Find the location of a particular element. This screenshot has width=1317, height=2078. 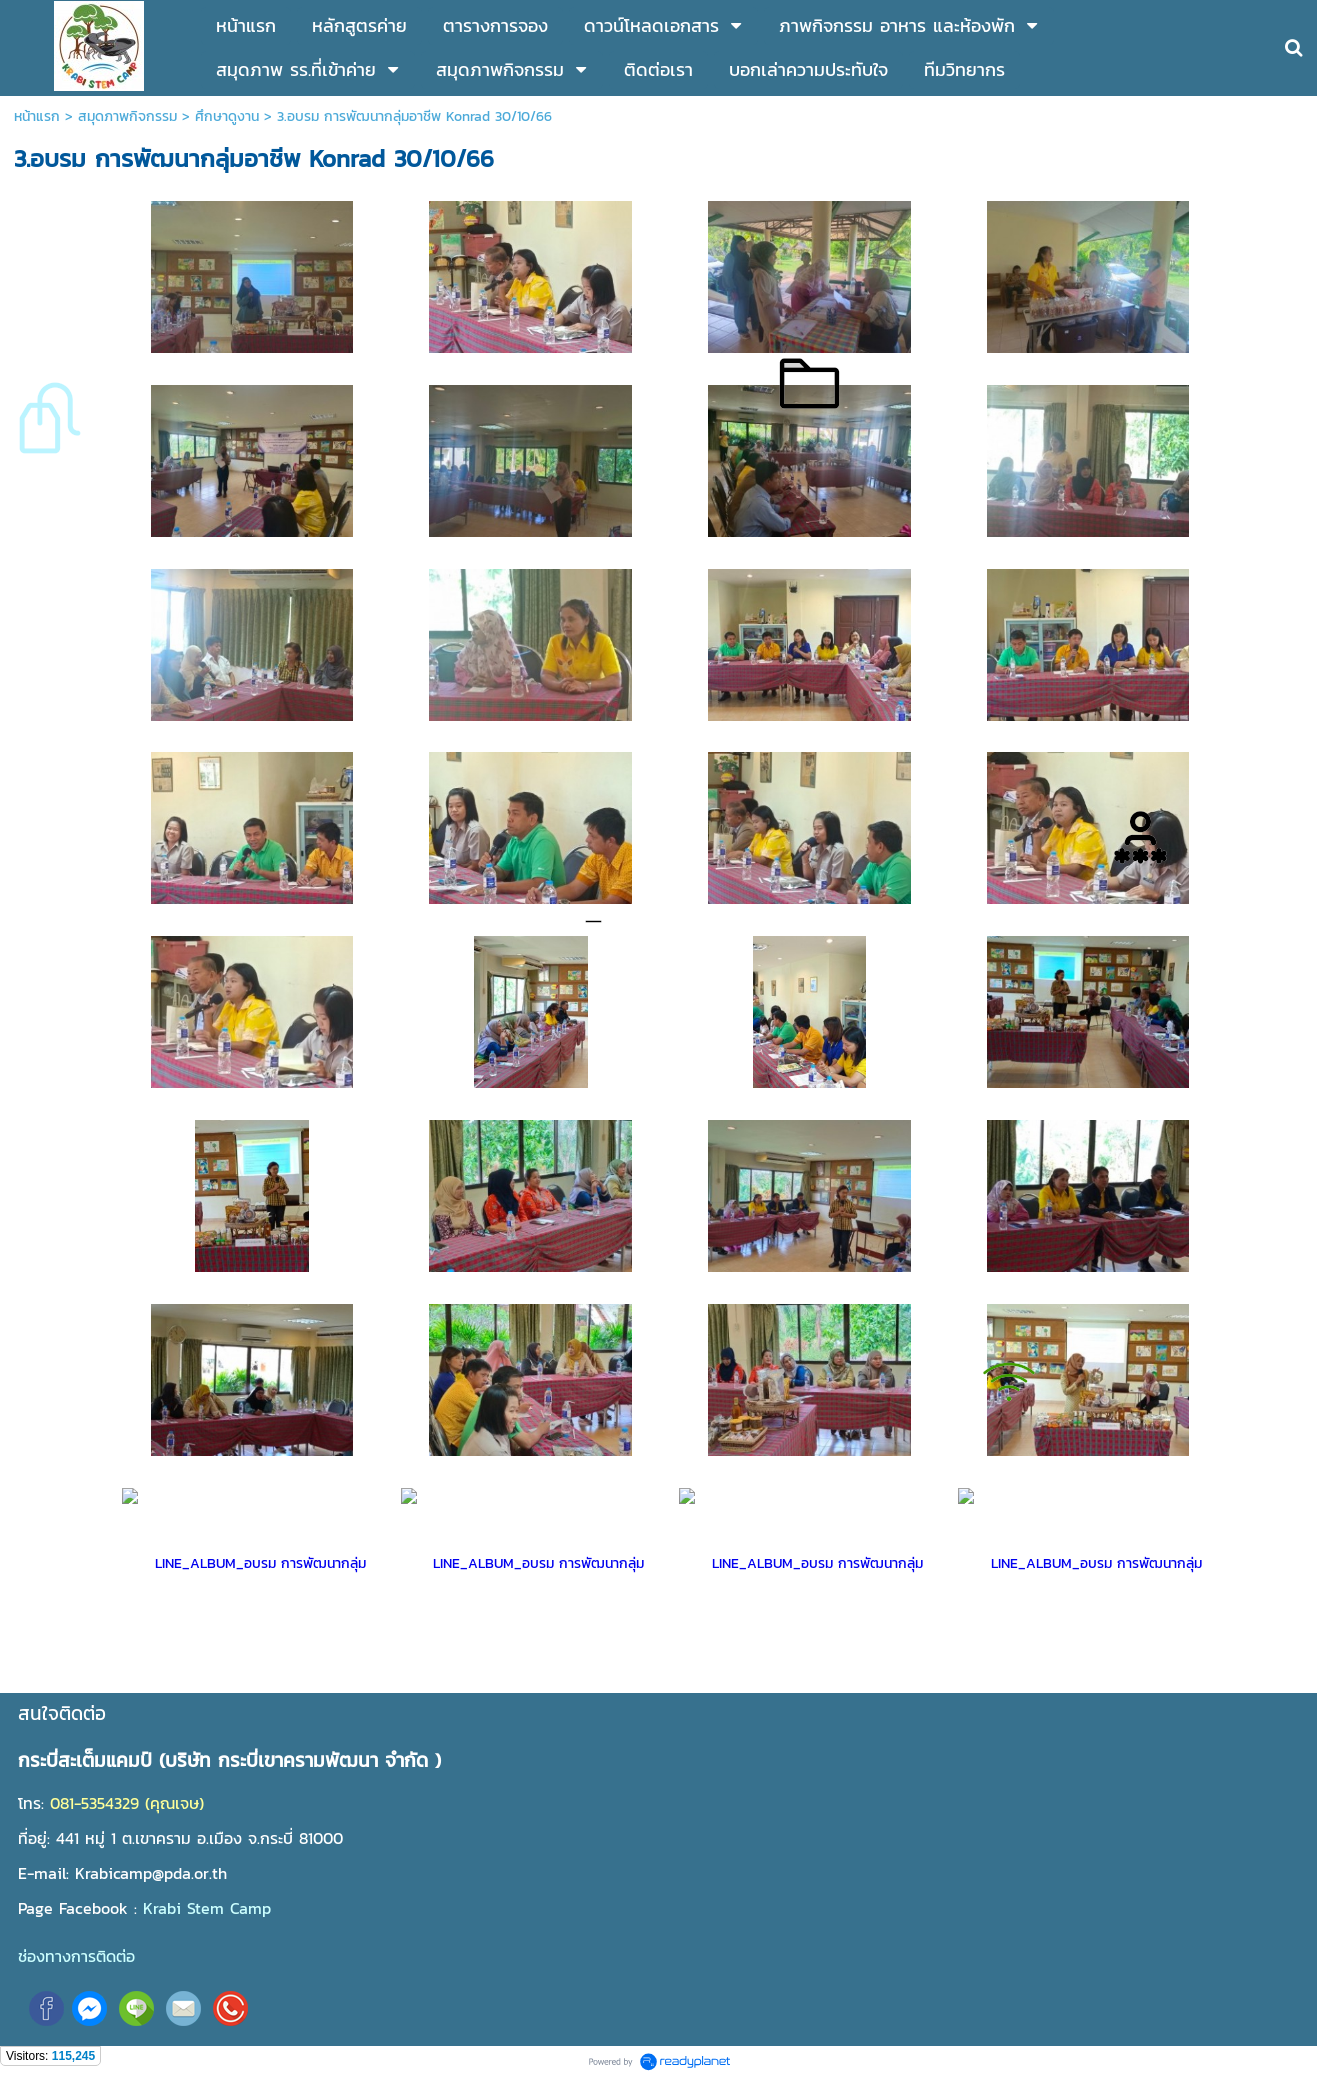

open folder to view files is located at coordinates (809, 383).